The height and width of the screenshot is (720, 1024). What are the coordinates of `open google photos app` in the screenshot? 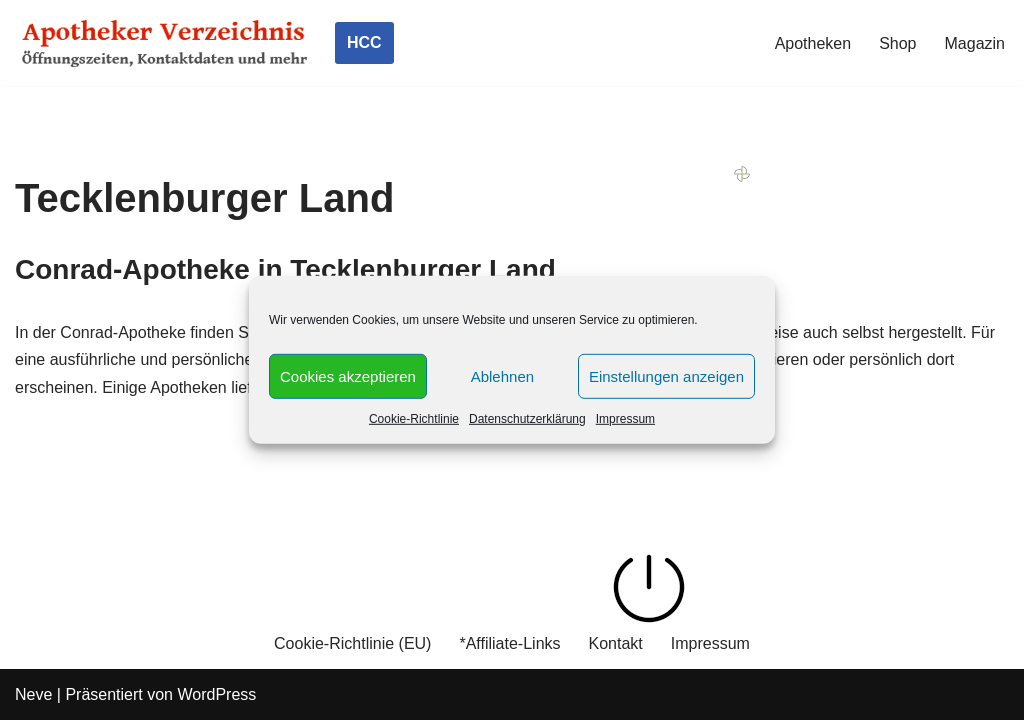 It's located at (742, 174).